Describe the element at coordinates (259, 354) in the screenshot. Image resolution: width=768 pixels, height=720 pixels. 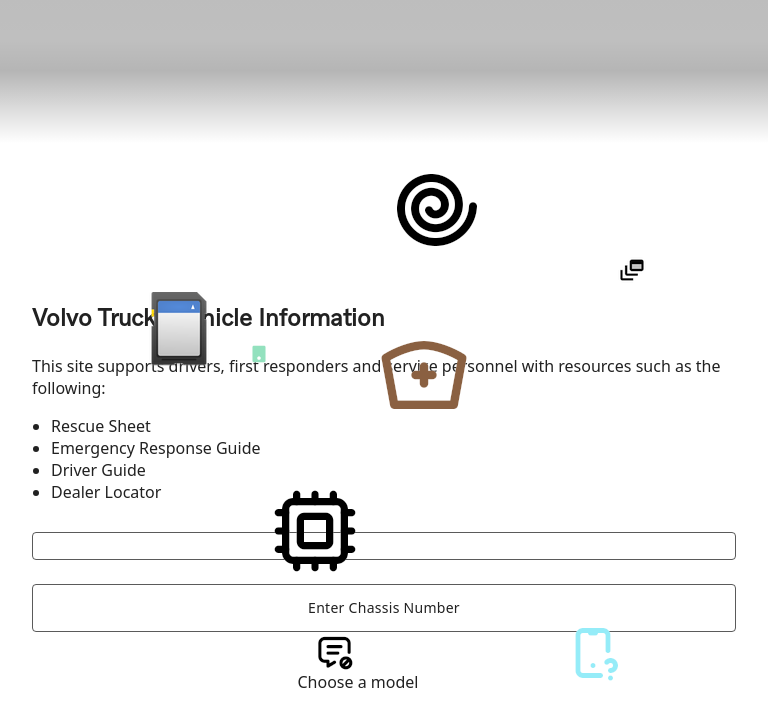
I see `access tablet device settings` at that location.